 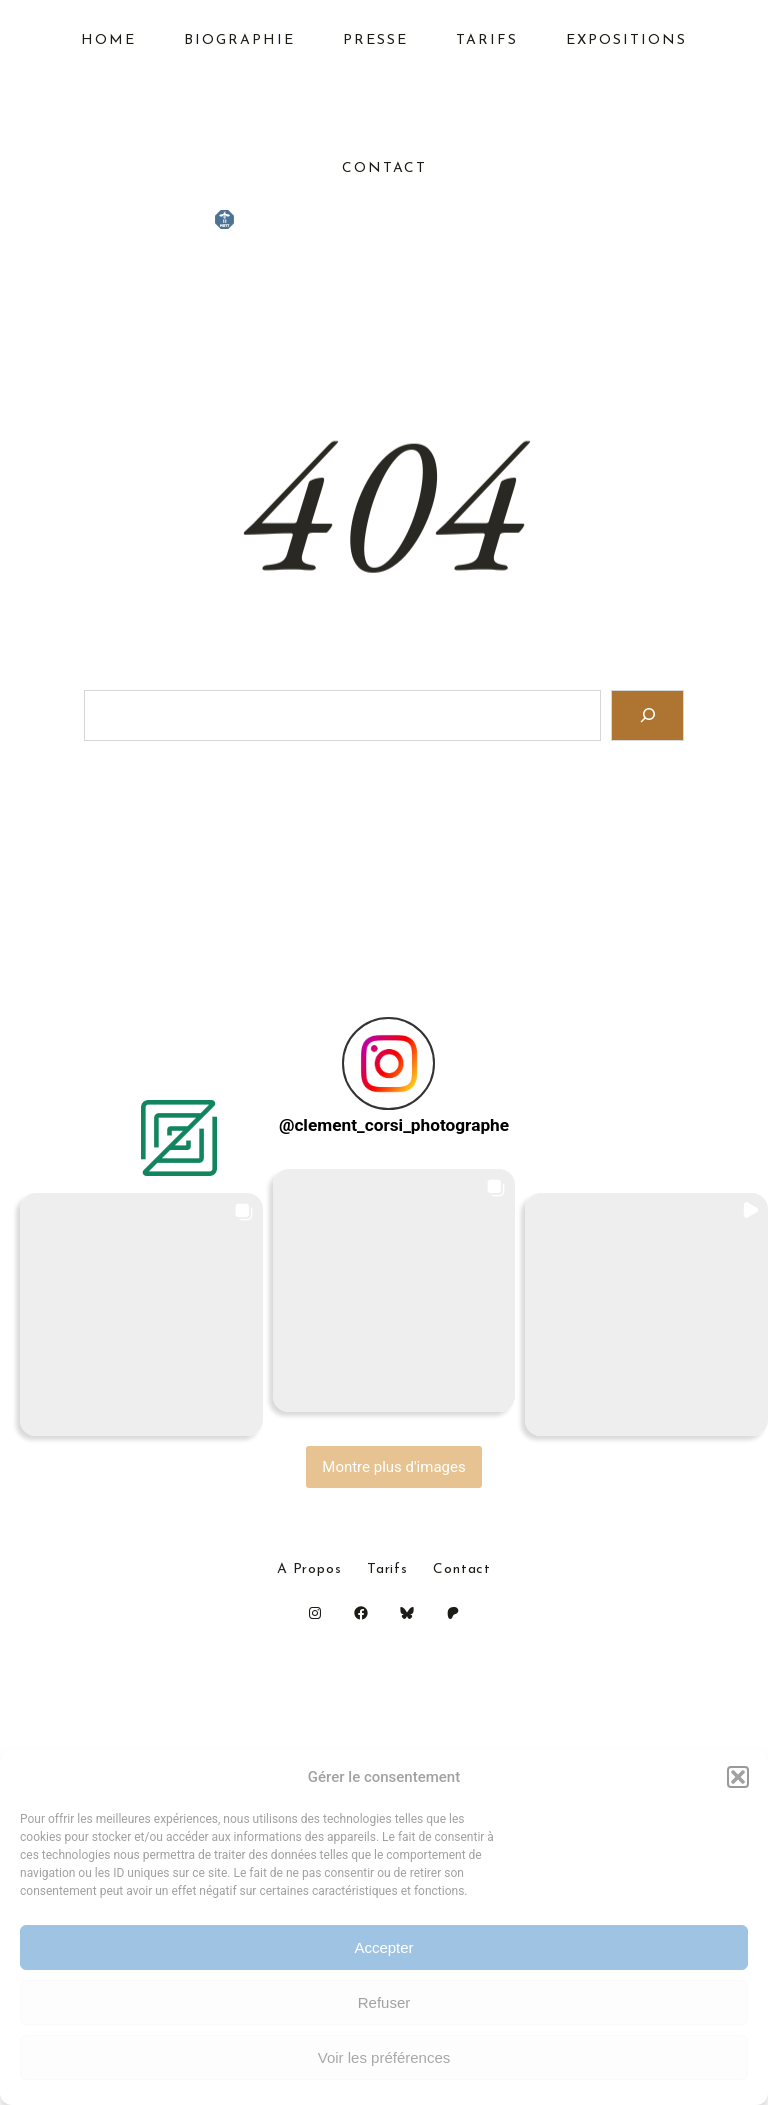 What do you see at coordinates (179, 1138) in the screenshot?
I see `open zed code editor` at bounding box center [179, 1138].